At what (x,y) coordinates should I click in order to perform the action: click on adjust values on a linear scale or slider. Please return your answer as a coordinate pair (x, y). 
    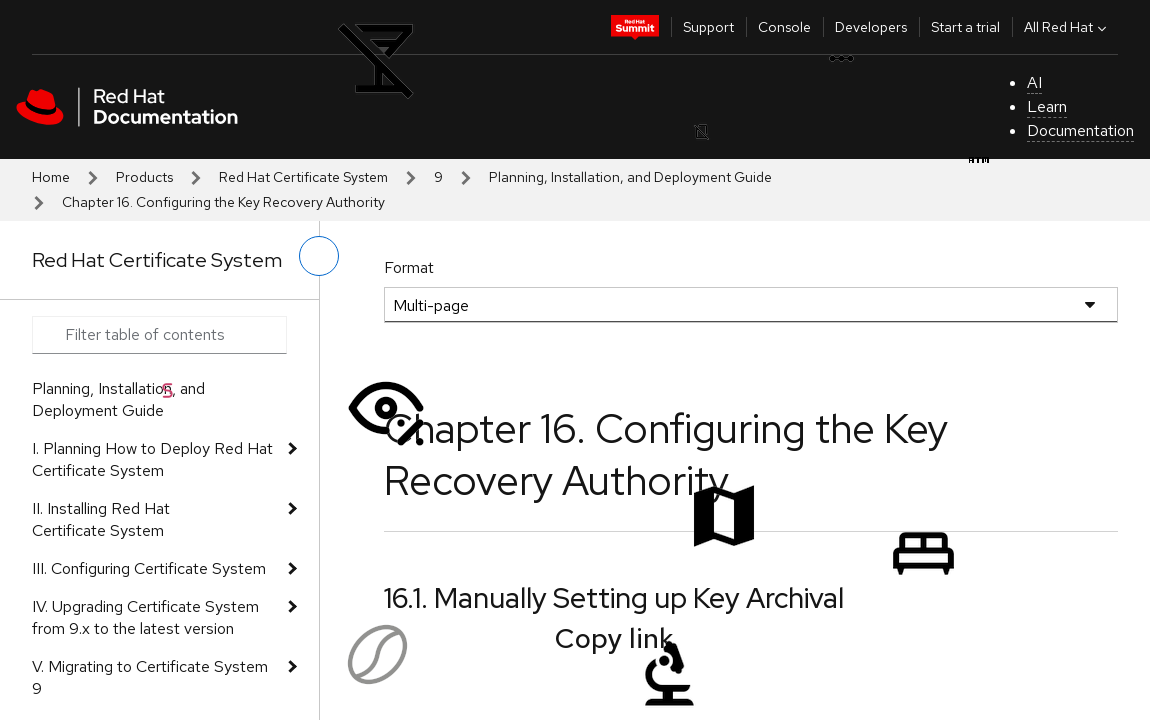
    Looking at the image, I should click on (841, 58).